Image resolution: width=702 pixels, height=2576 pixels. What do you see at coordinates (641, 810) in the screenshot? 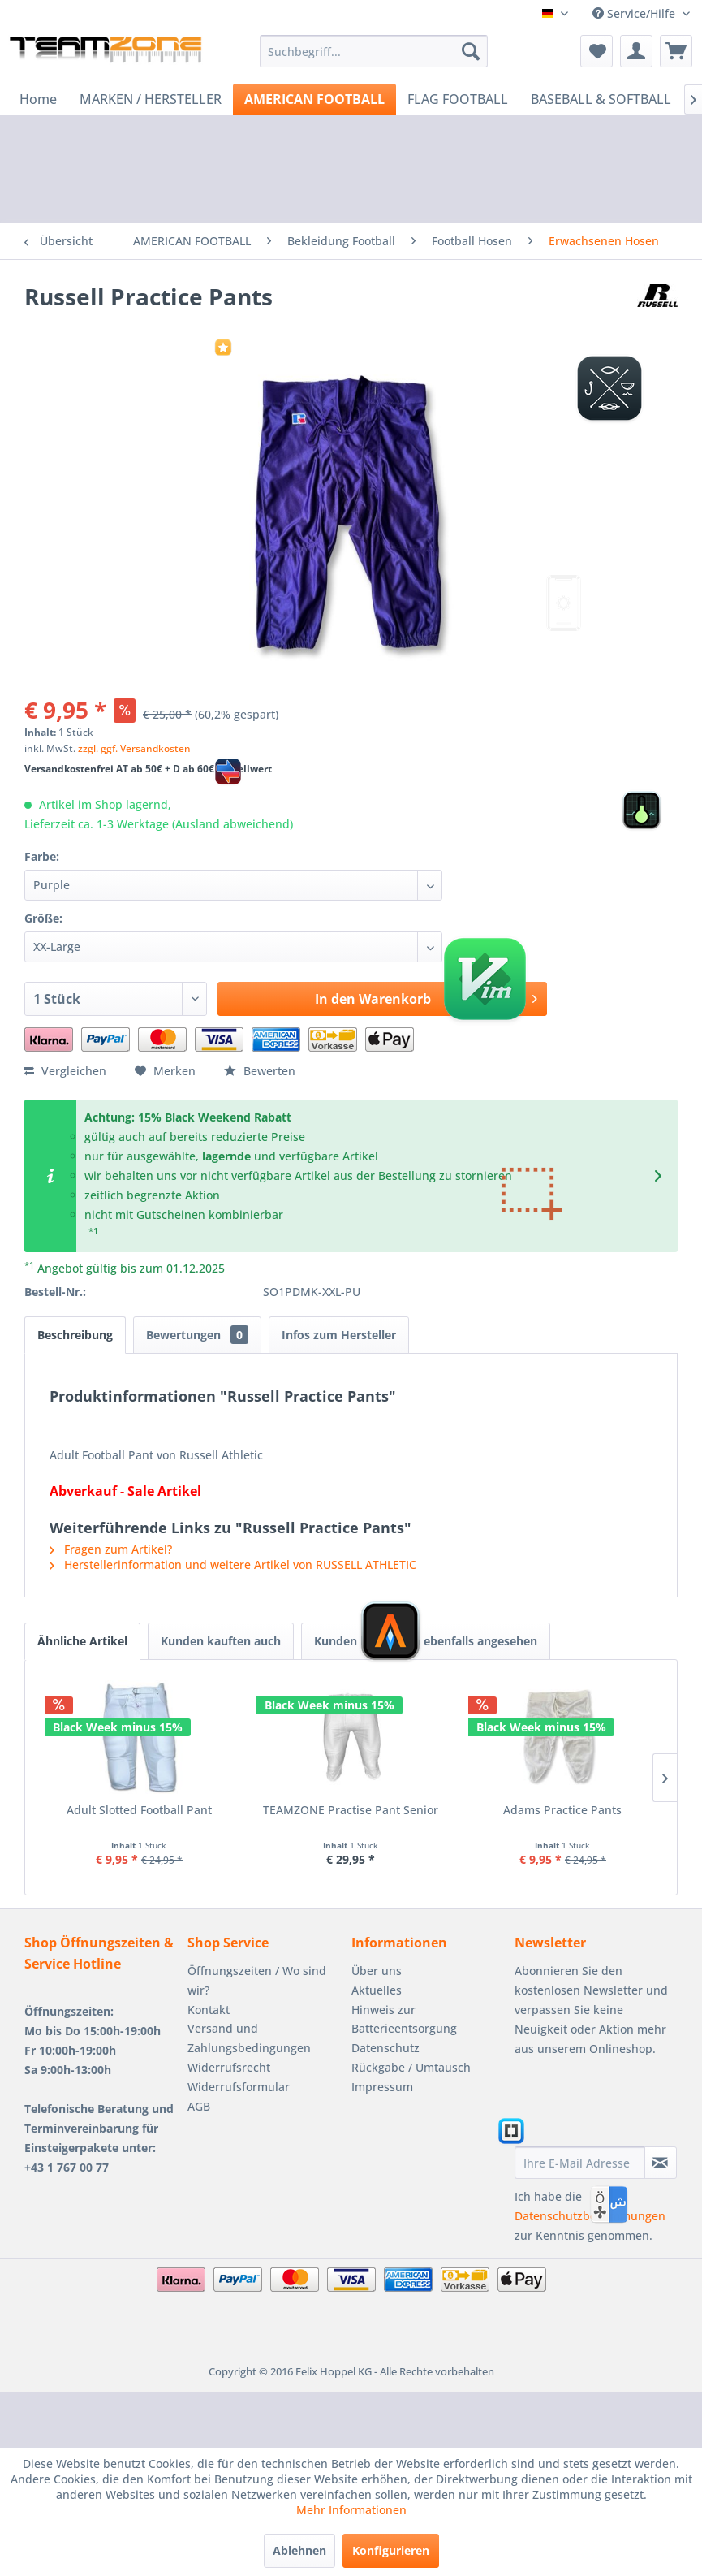
I see `open thermal monitor app` at bounding box center [641, 810].